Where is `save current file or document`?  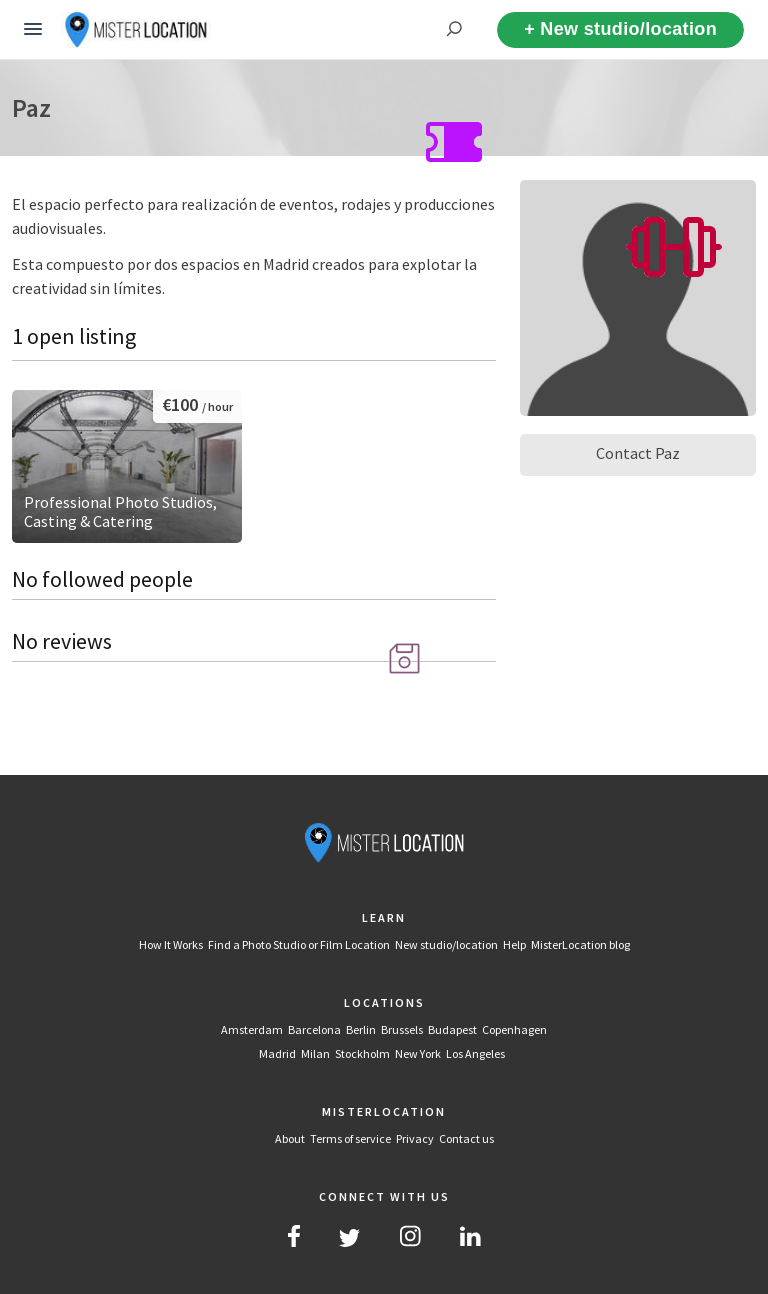
save current file or document is located at coordinates (404, 658).